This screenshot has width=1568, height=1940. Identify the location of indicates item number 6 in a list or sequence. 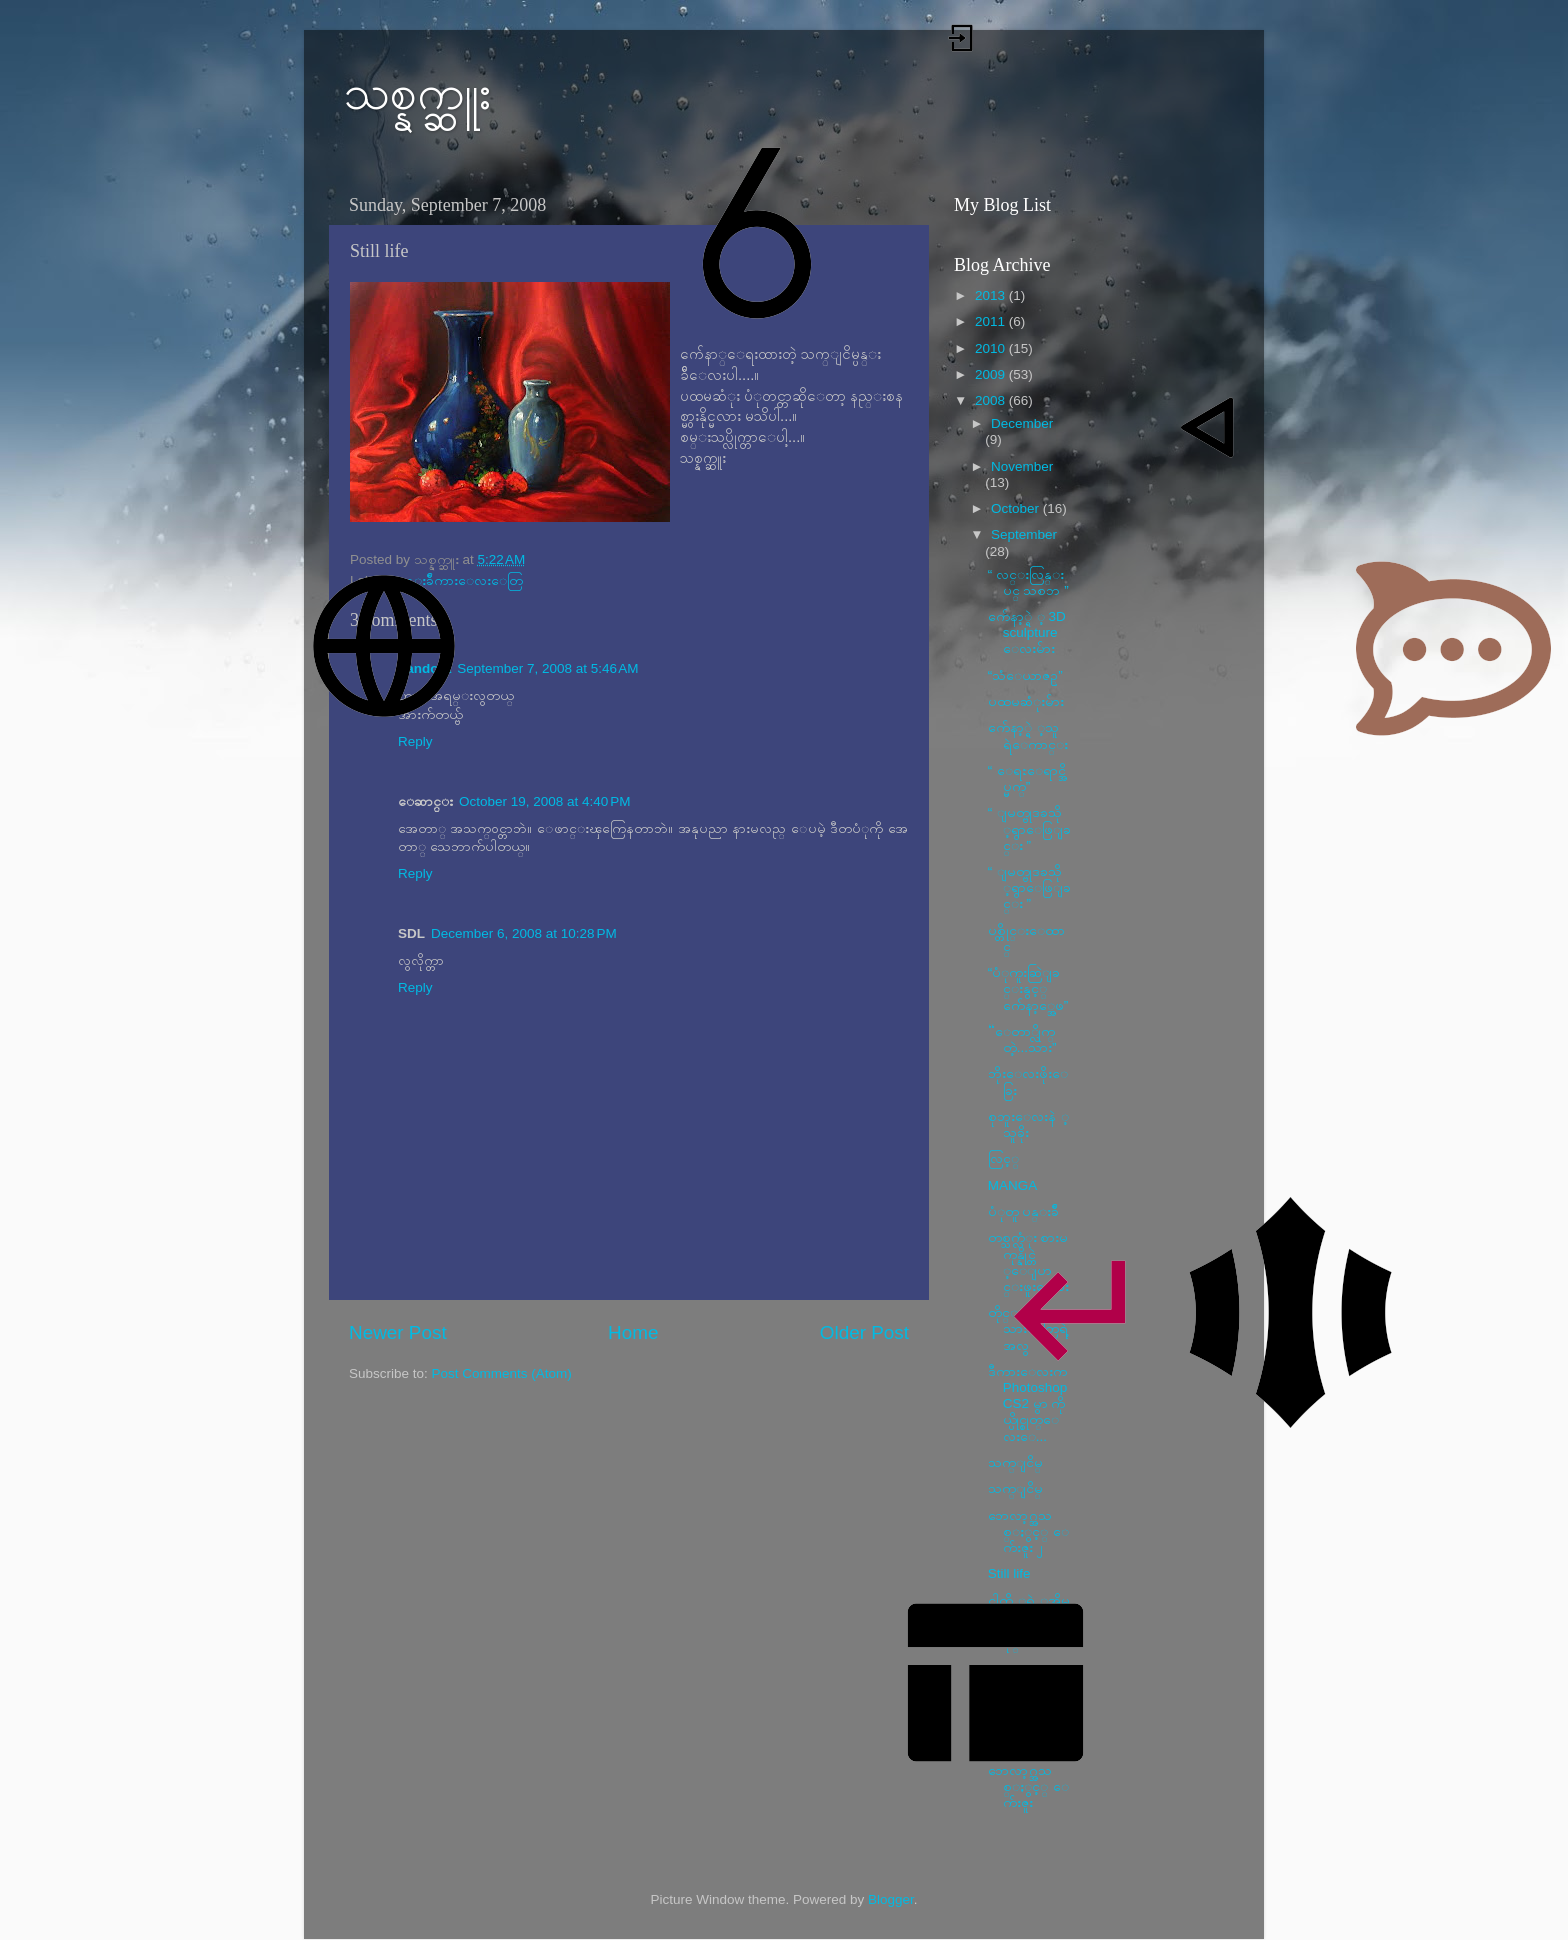
(757, 231).